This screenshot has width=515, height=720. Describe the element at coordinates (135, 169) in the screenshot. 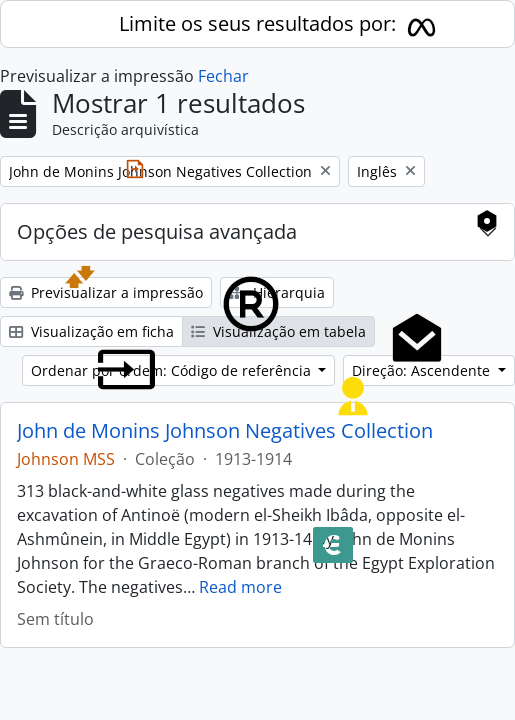

I see `transfer or export a file` at that location.